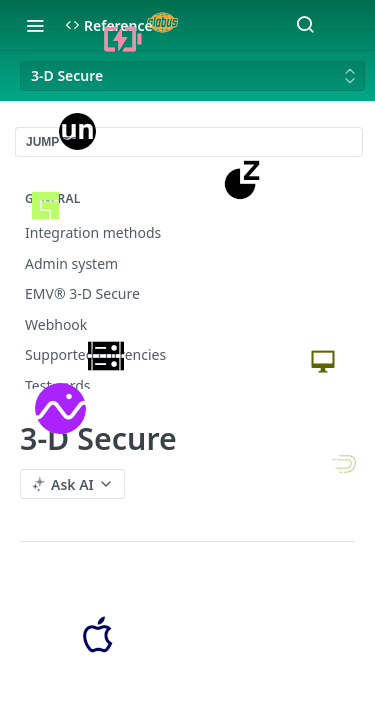 The image size is (375, 720). What do you see at coordinates (162, 22) in the screenshot?
I see `globus brand logo` at bounding box center [162, 22].